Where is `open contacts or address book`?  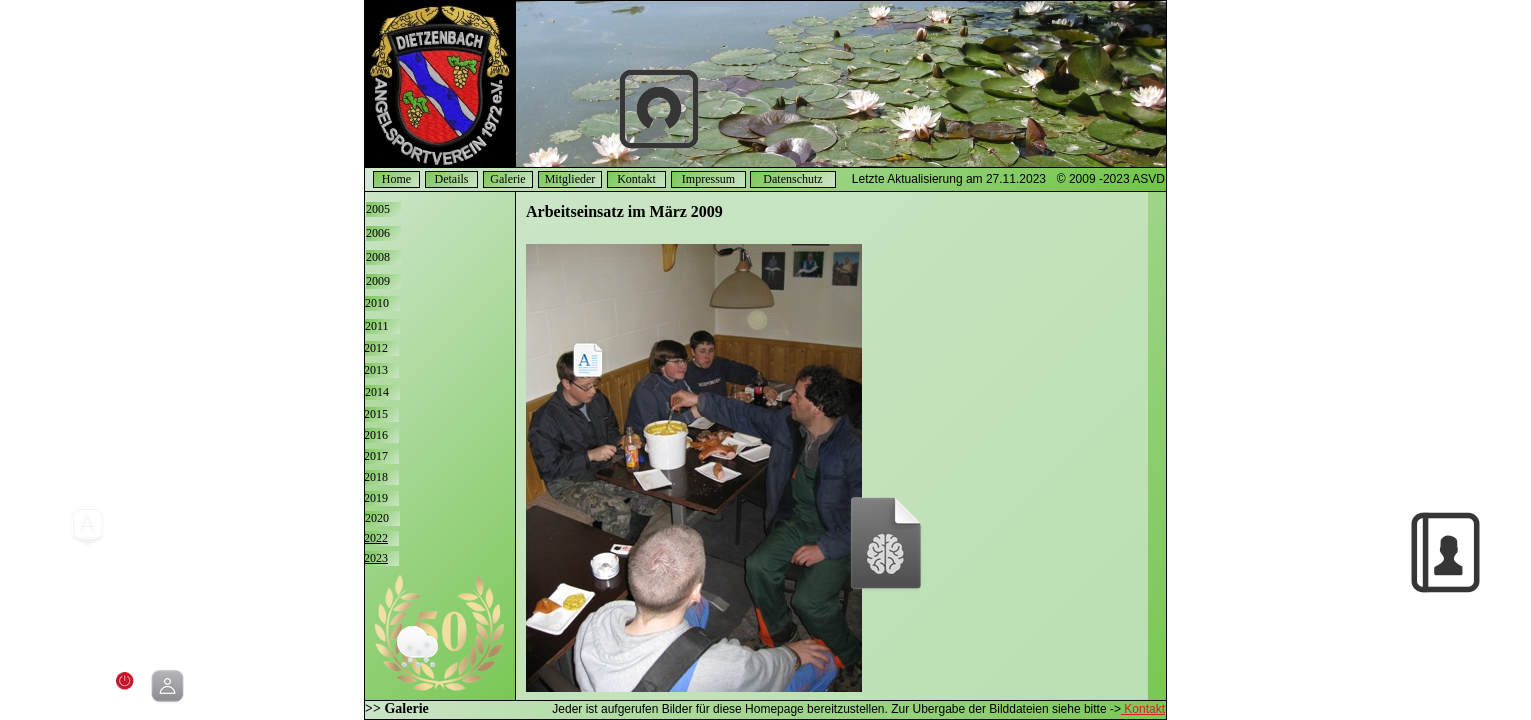
open contacts or address book is located at coordinates (1445, 552).